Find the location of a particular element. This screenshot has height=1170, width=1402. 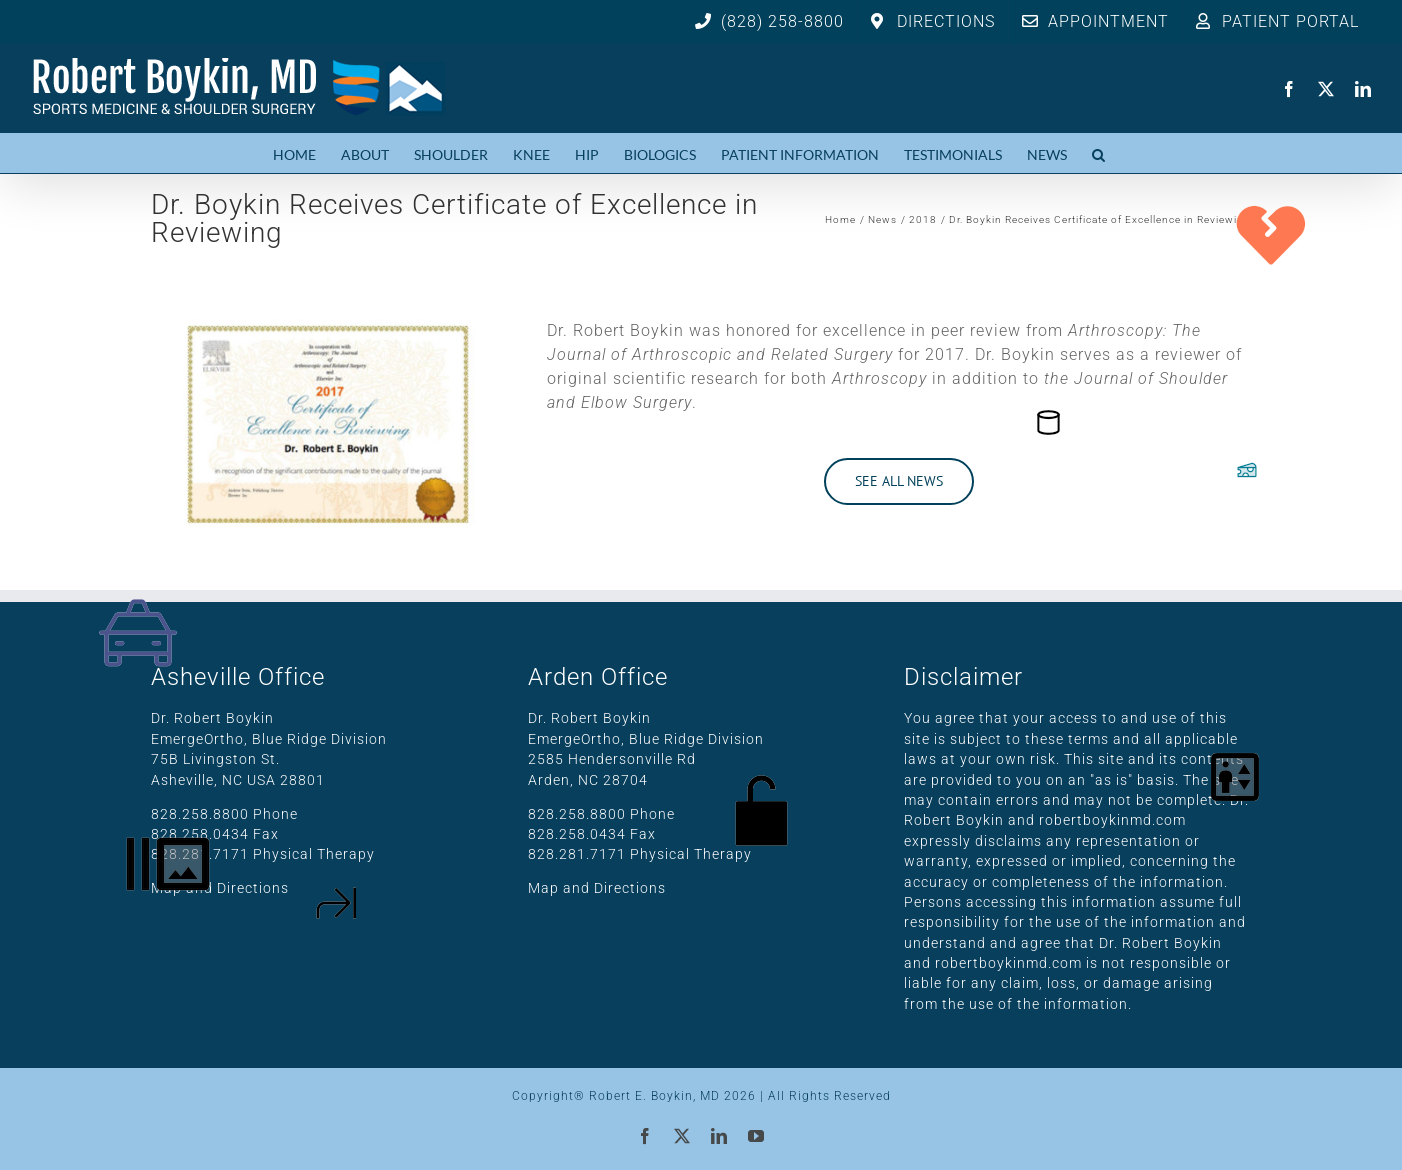

move cursor to next tab stop is located at coordinates (333, 901).